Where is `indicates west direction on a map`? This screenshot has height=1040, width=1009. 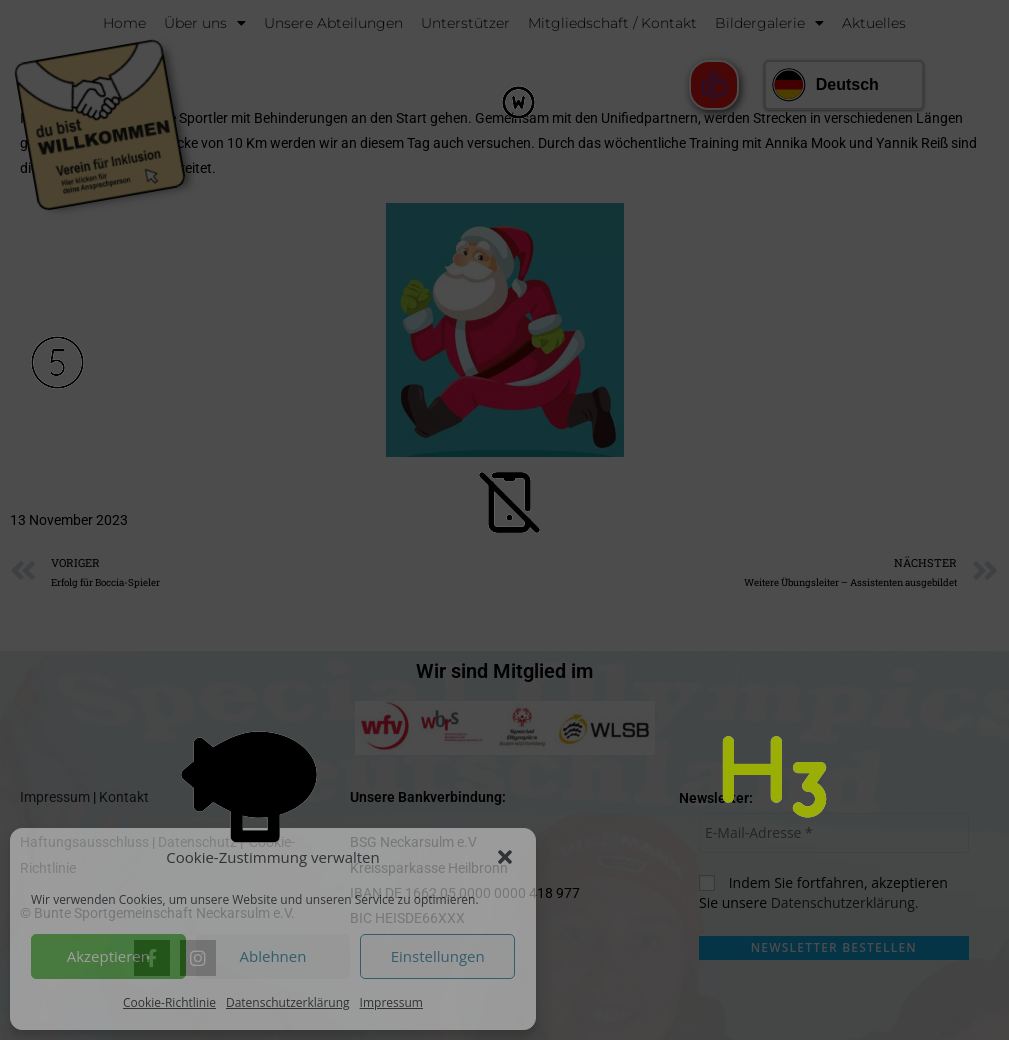 indicates west direction on a map is located at coordinates (518, 102).